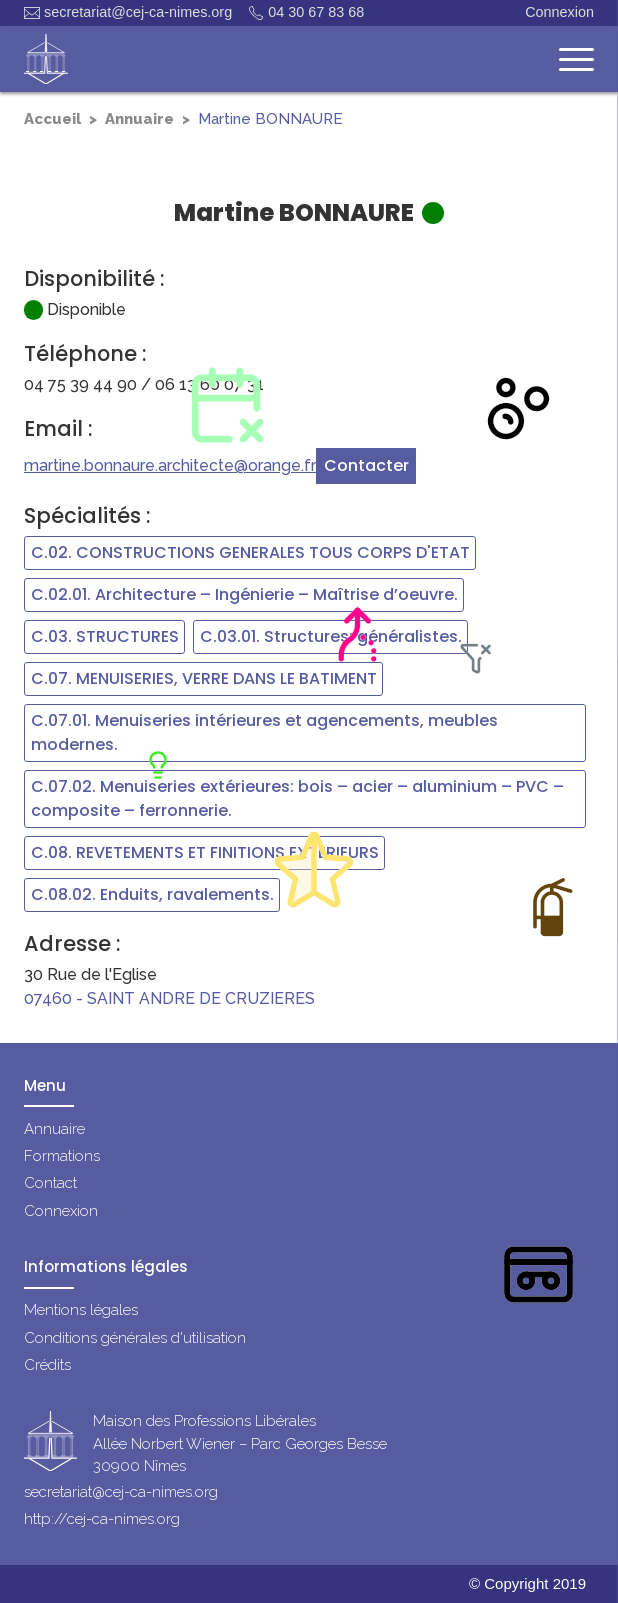  I want to click on view tips or helpful suggestions, so click(158, 765).